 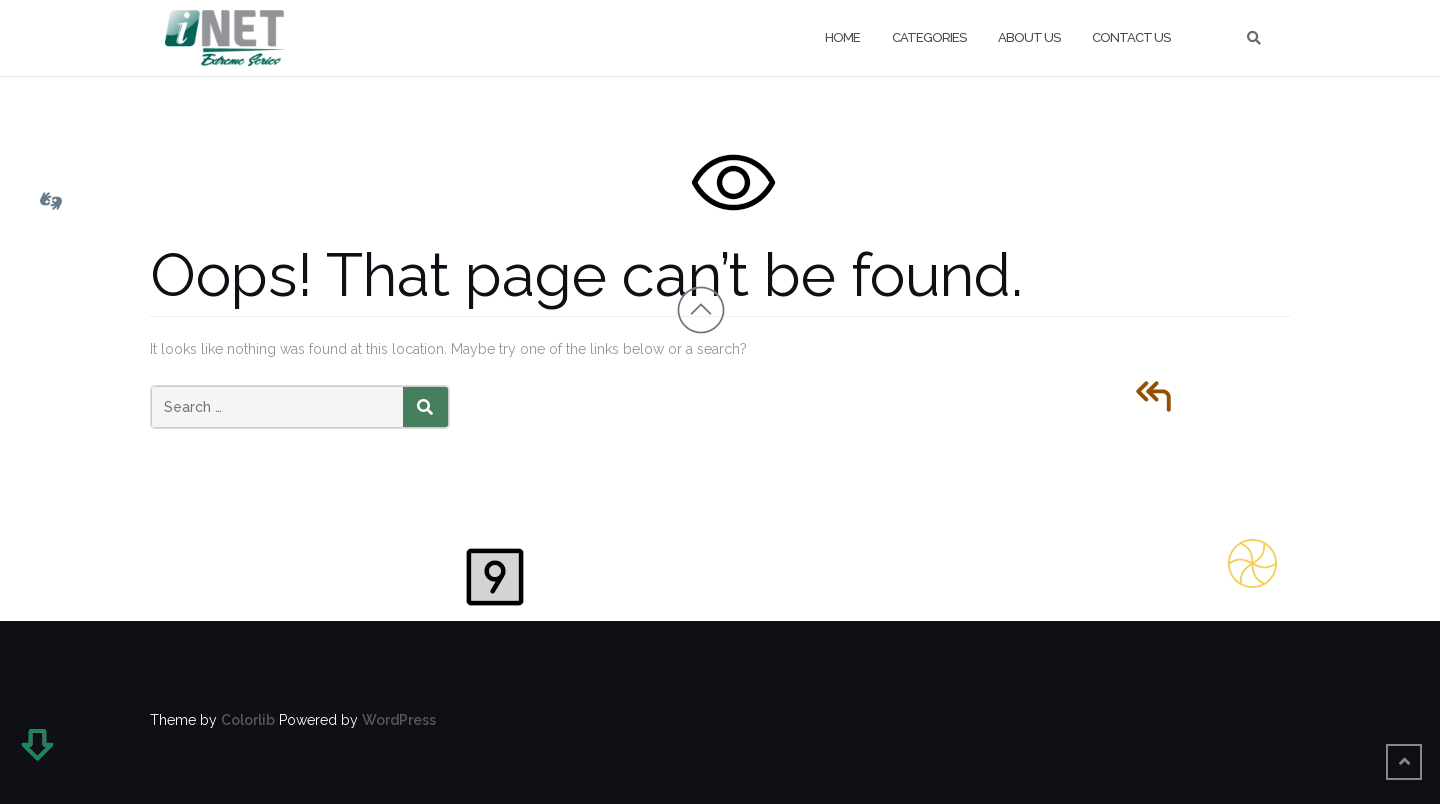 I want to click on request ASL interpretation services, so click(x=51, y=201).